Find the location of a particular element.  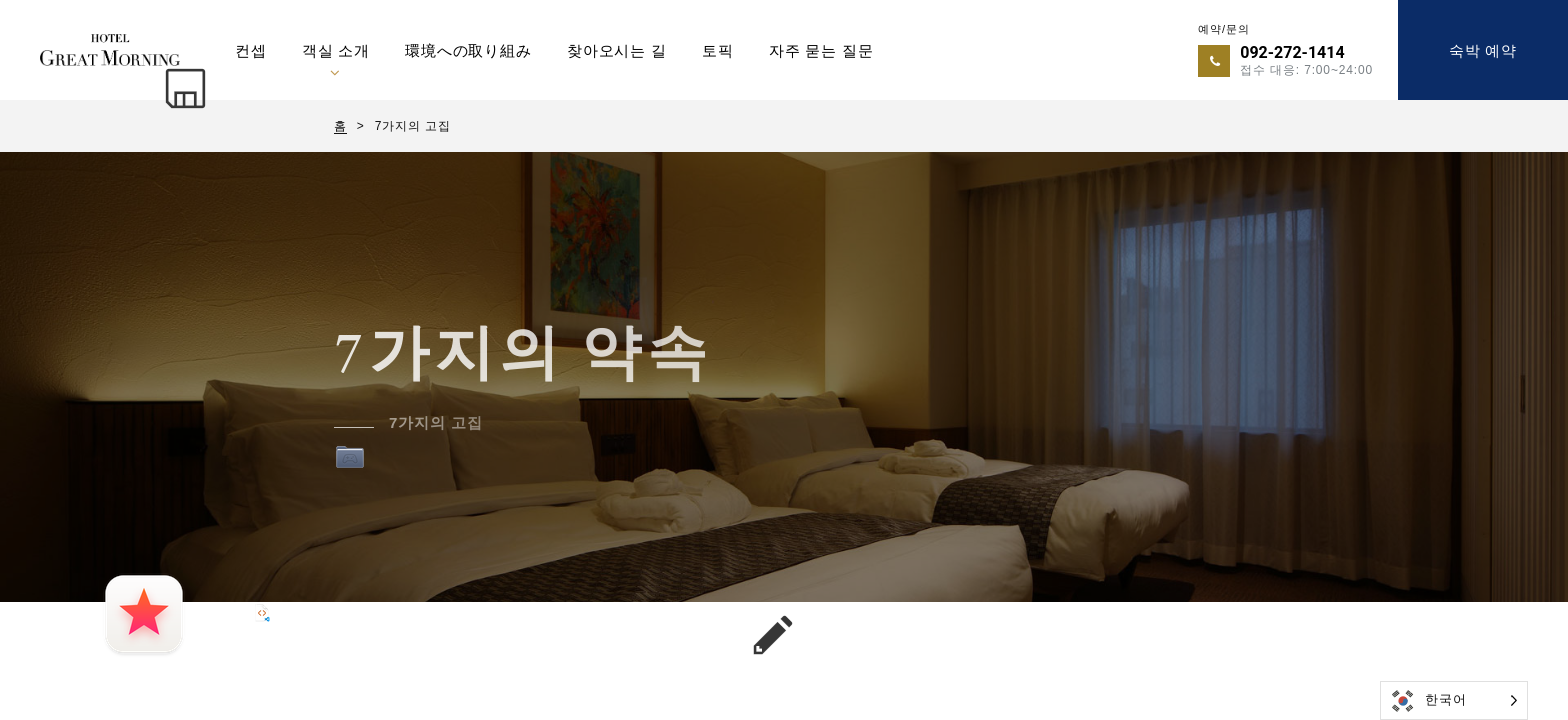

save current file or document is located at coordinates (185, 88).